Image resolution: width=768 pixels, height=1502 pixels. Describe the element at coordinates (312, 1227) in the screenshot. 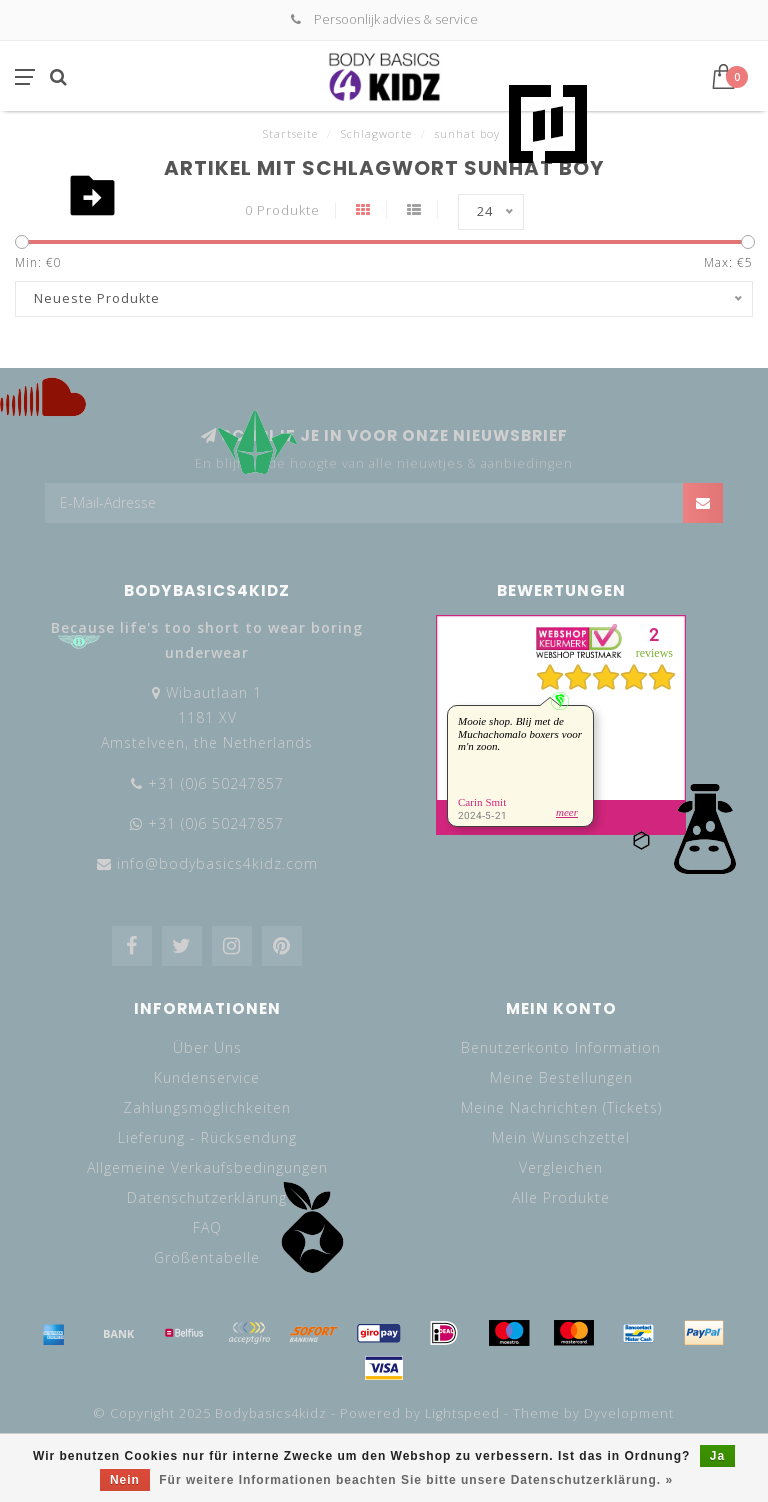

I see `open Pi-hole network ad blocker settings` at that location.